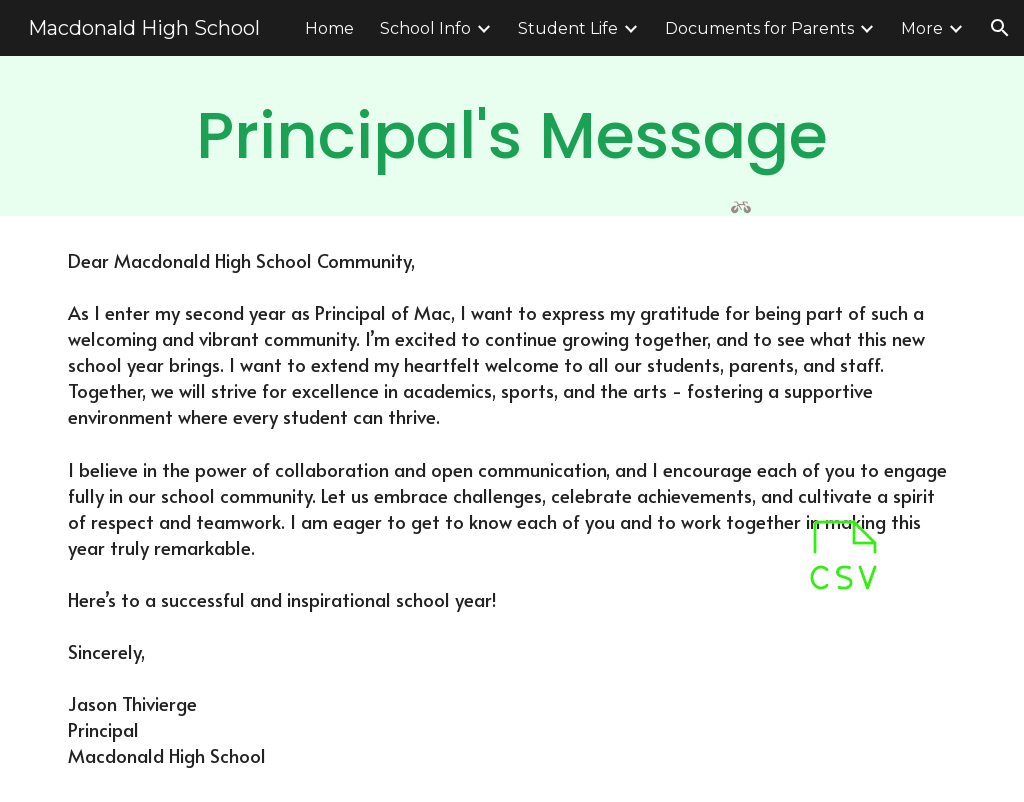  Describe the element at coordinates (741, 207) in the screenshot. I see `select bicycle as transportation mode` at that location.